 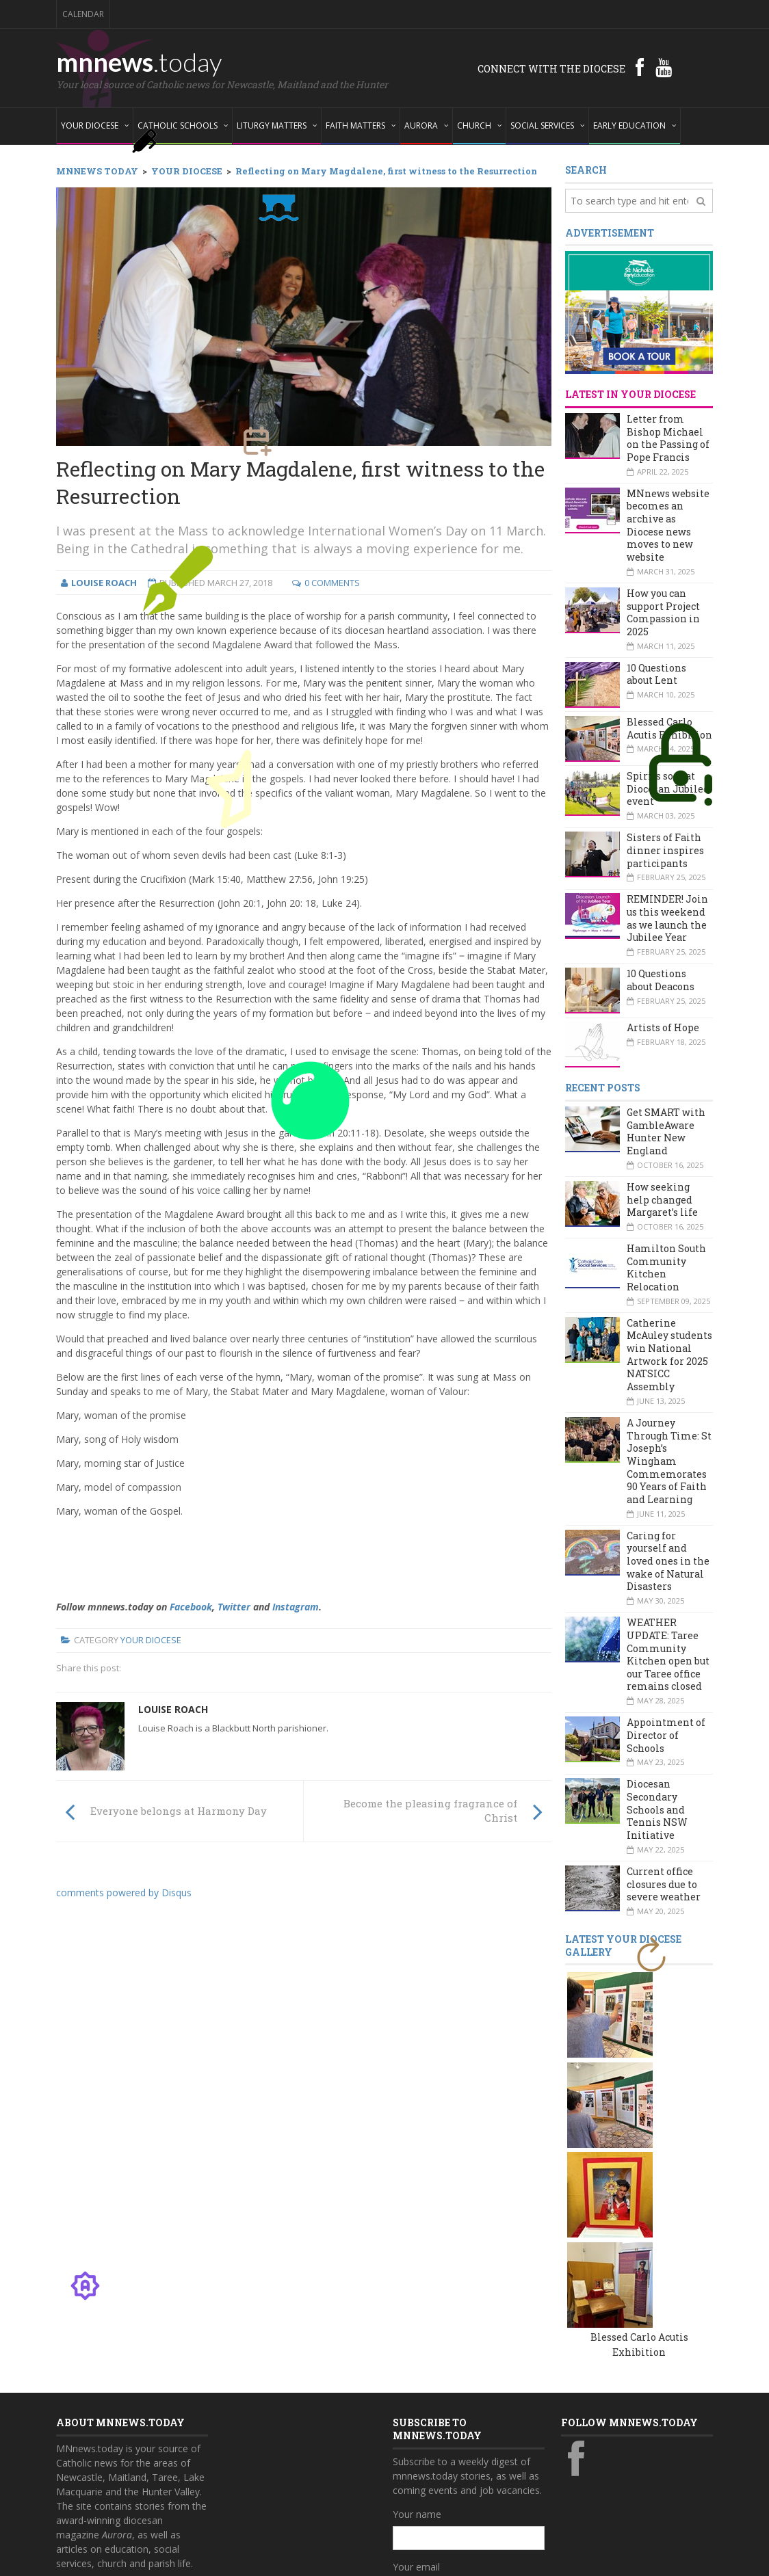 What do you see at coordinates (144, 142) in the screenshot?
I see `edit or compose content` at bounding box center [144, 142].